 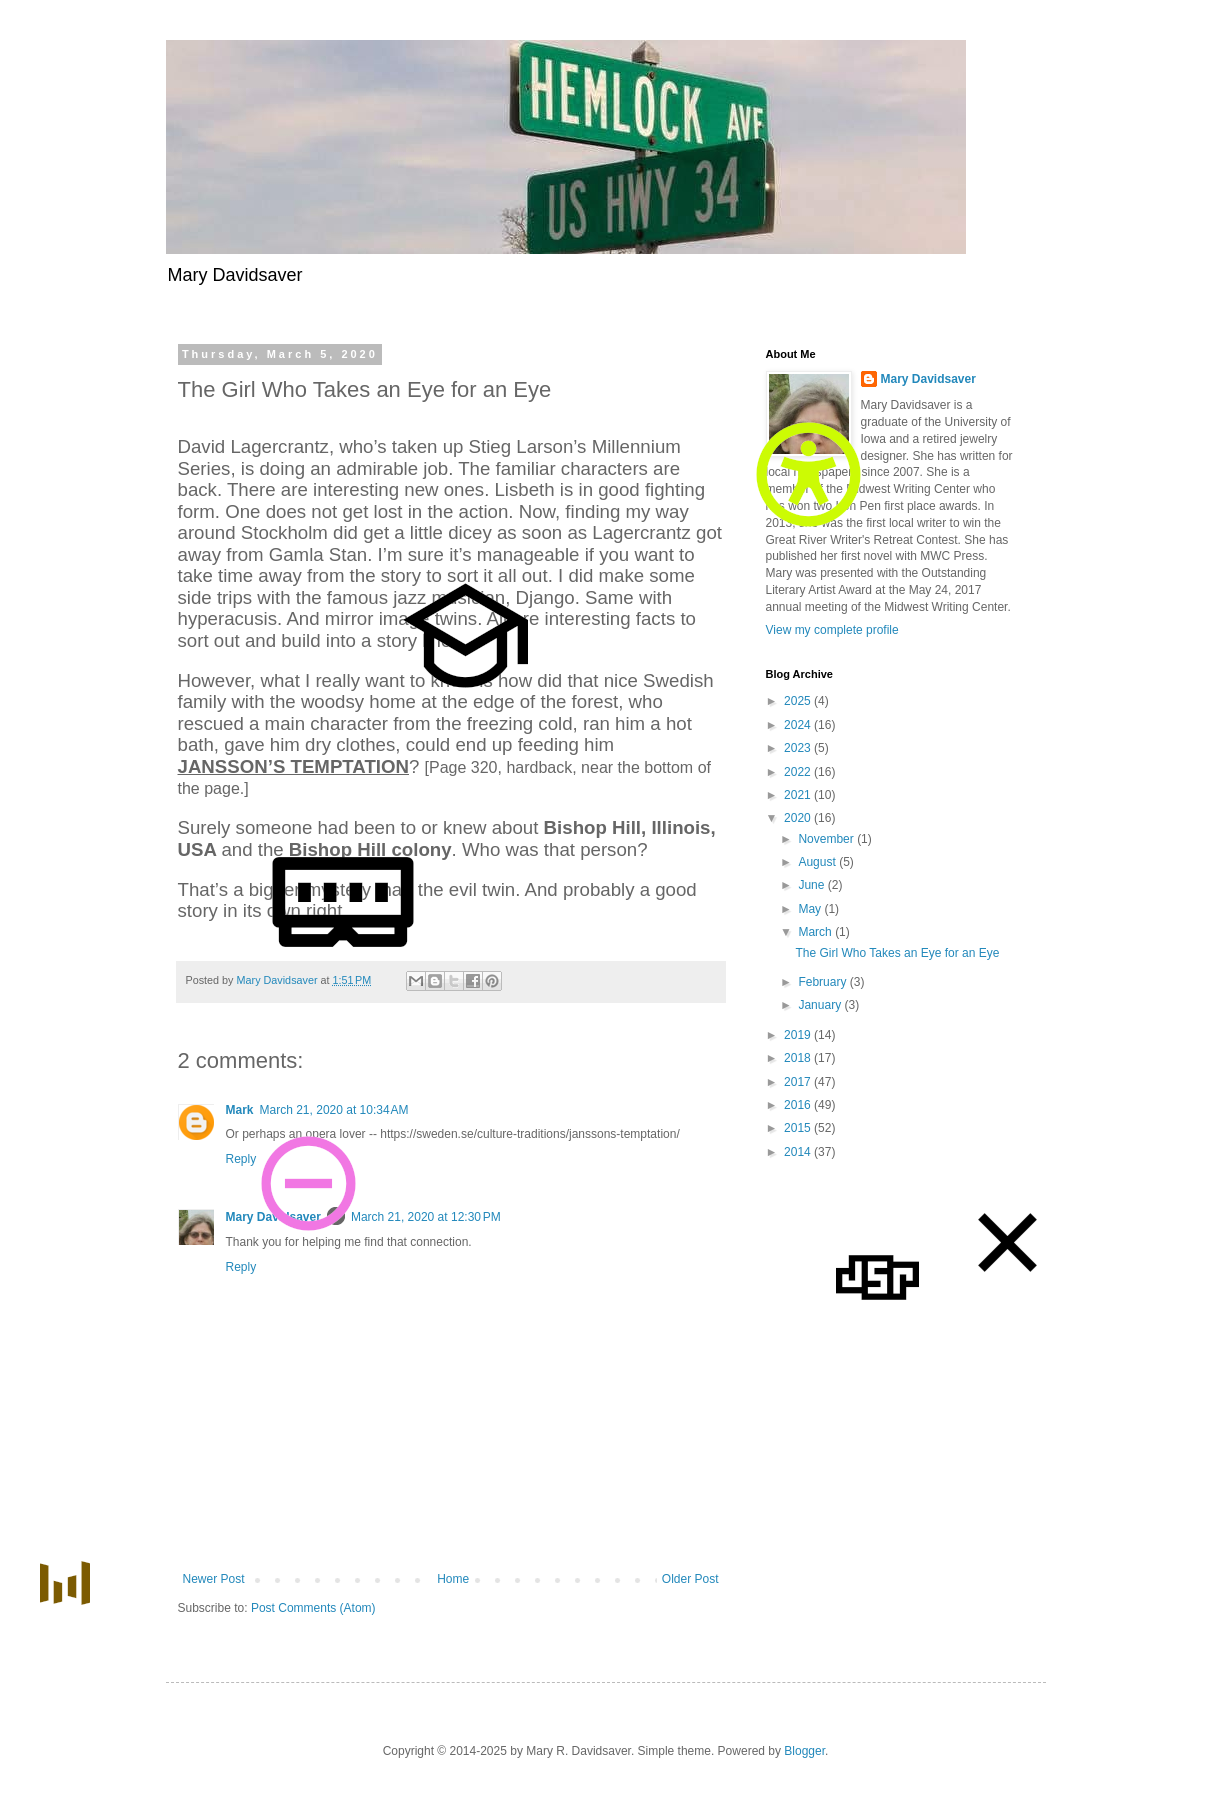 What do you see at coordinates (465, 635) in the screenshot?
I see `access education or learning section` at bounding box center [465, 635].